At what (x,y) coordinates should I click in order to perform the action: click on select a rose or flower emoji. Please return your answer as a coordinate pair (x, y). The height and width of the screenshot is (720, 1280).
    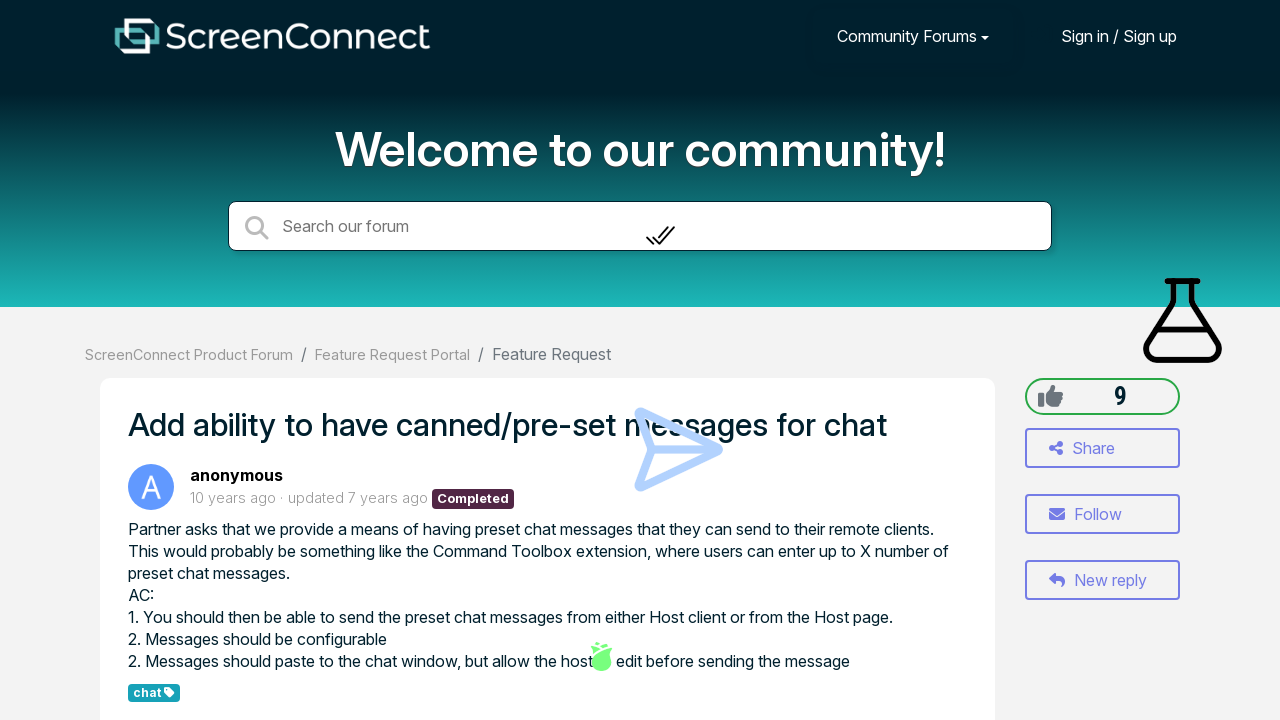
    Looking at the image, I should click on (601, 656).